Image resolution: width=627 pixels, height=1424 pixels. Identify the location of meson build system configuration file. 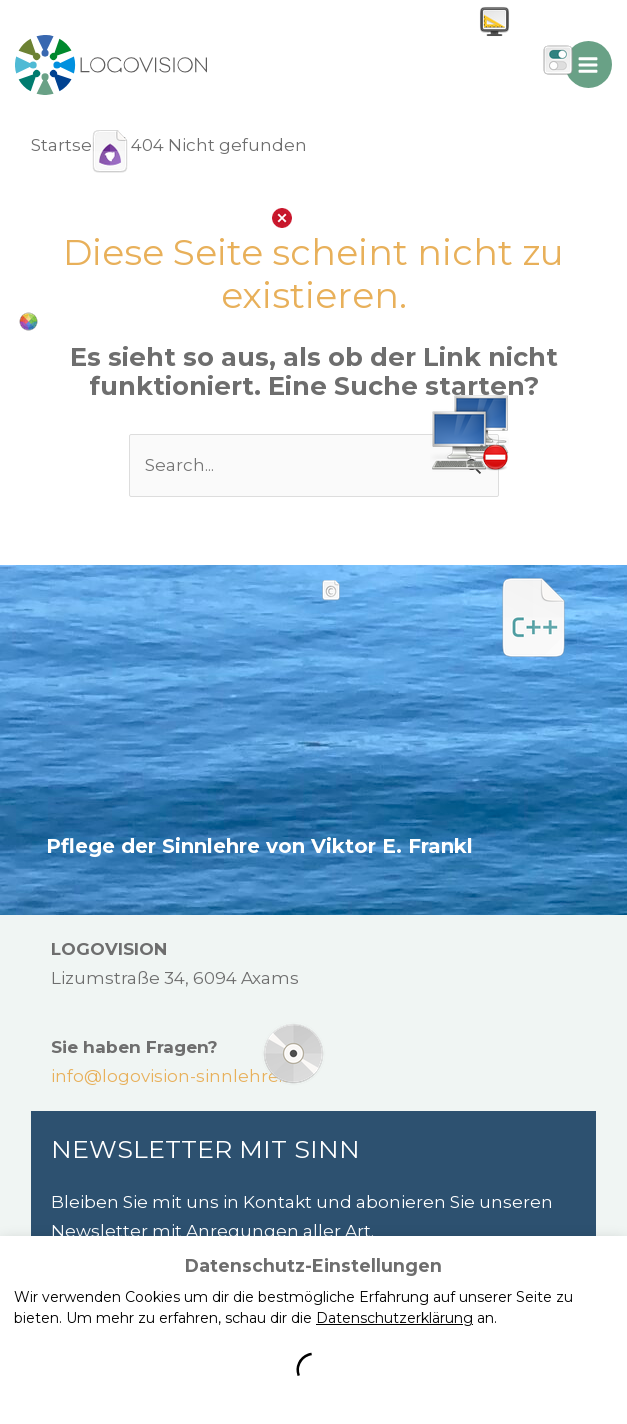
(110, 151).